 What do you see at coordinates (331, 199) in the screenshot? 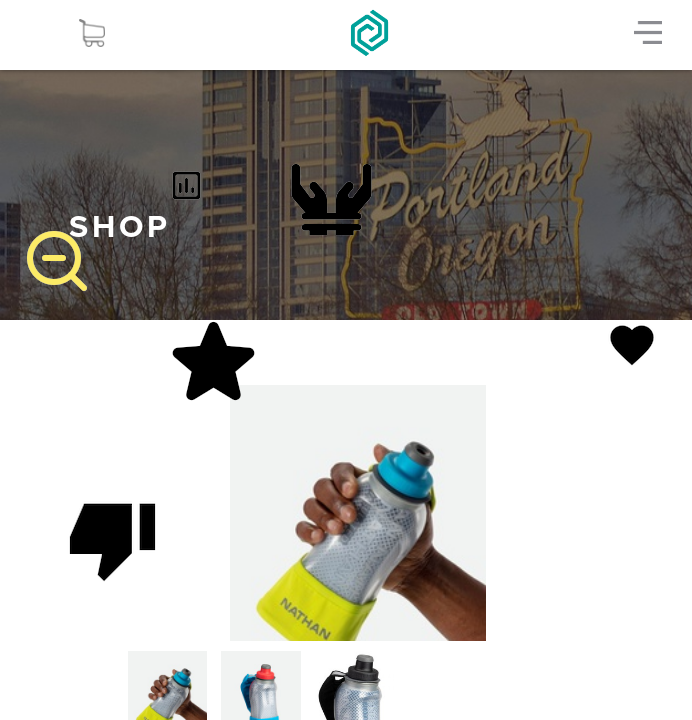
I see `indicates restricted or bound user permissions` at bounding box center [331, 199].